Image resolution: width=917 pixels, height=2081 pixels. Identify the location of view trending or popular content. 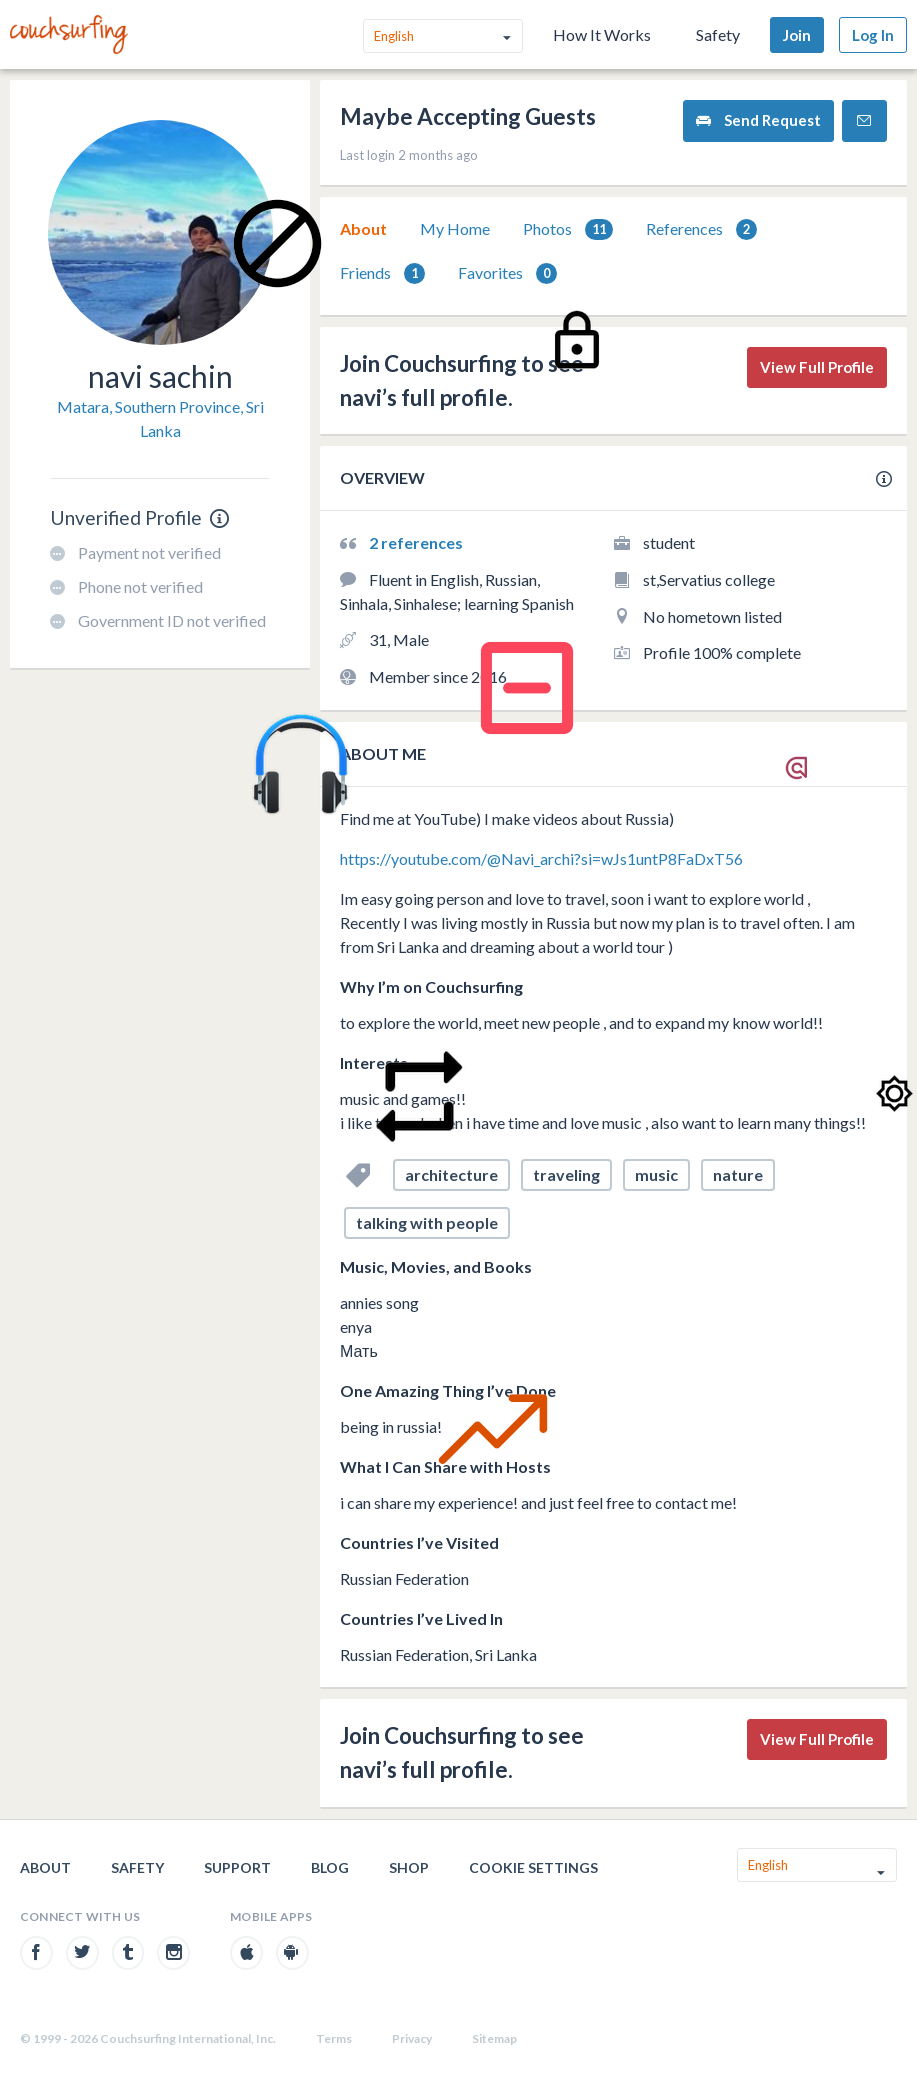
(493, 1433).